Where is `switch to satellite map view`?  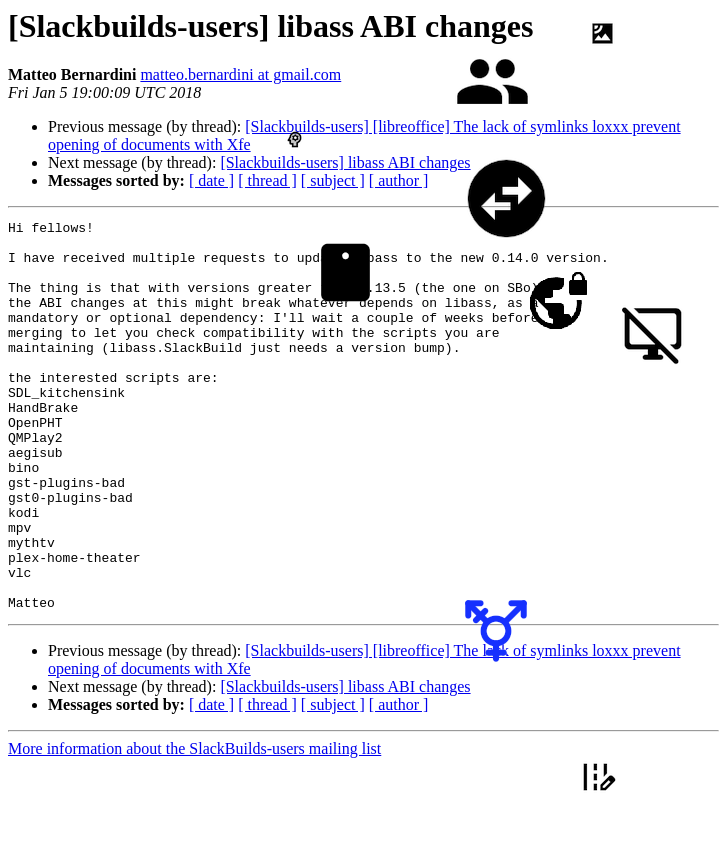 switch to satellite map view is located at coordinates (602, 33).